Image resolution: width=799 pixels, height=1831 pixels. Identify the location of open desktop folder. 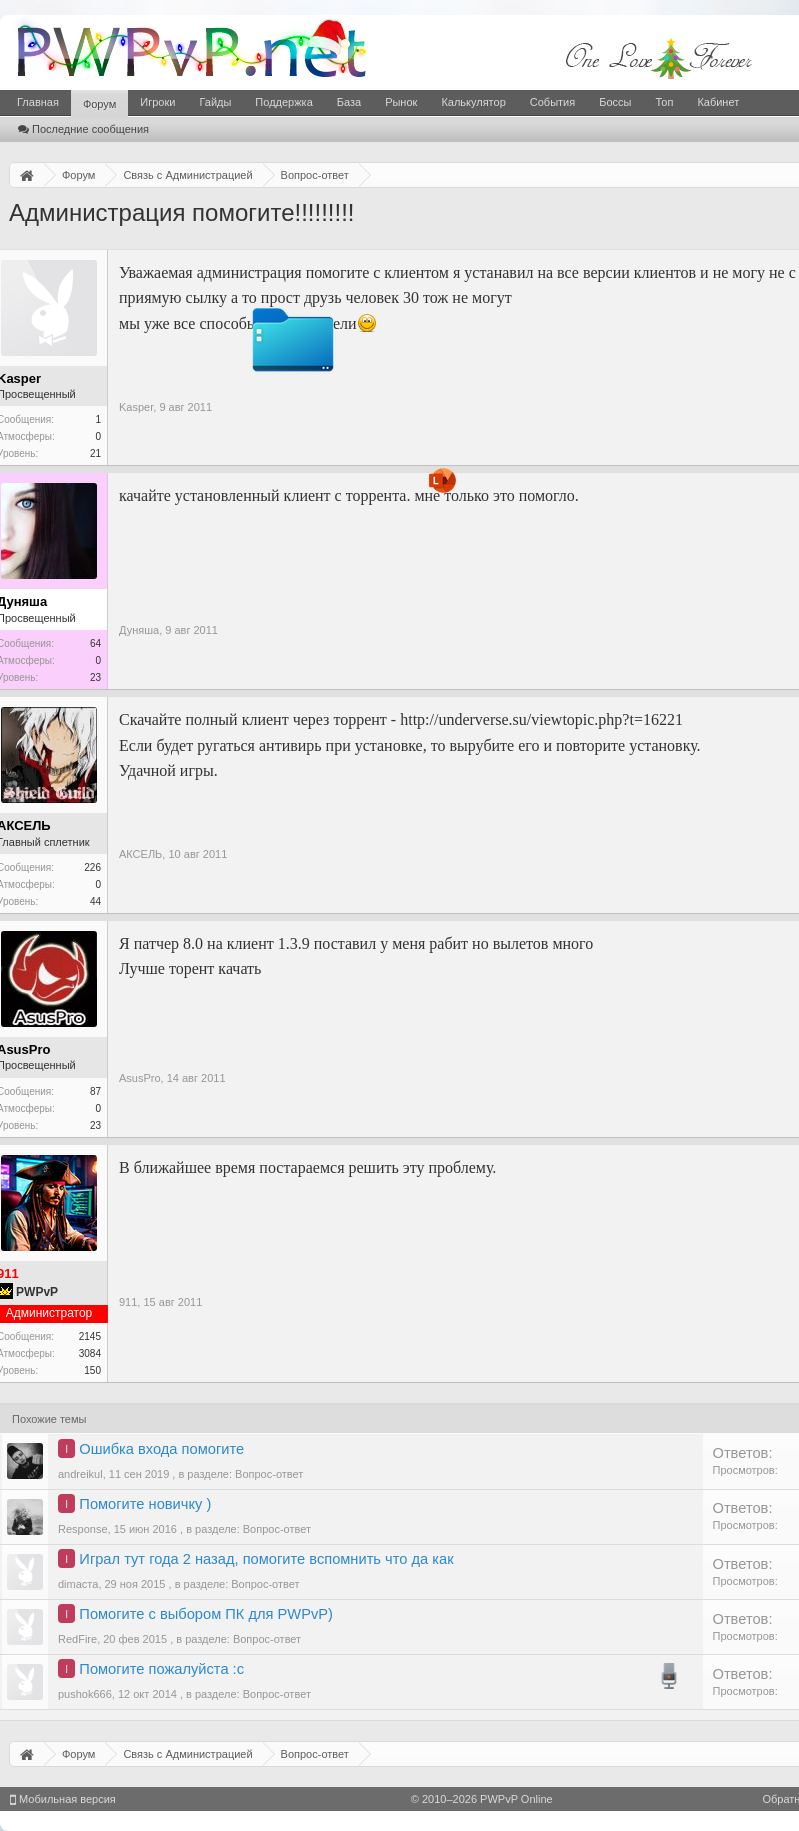
(293, 342).